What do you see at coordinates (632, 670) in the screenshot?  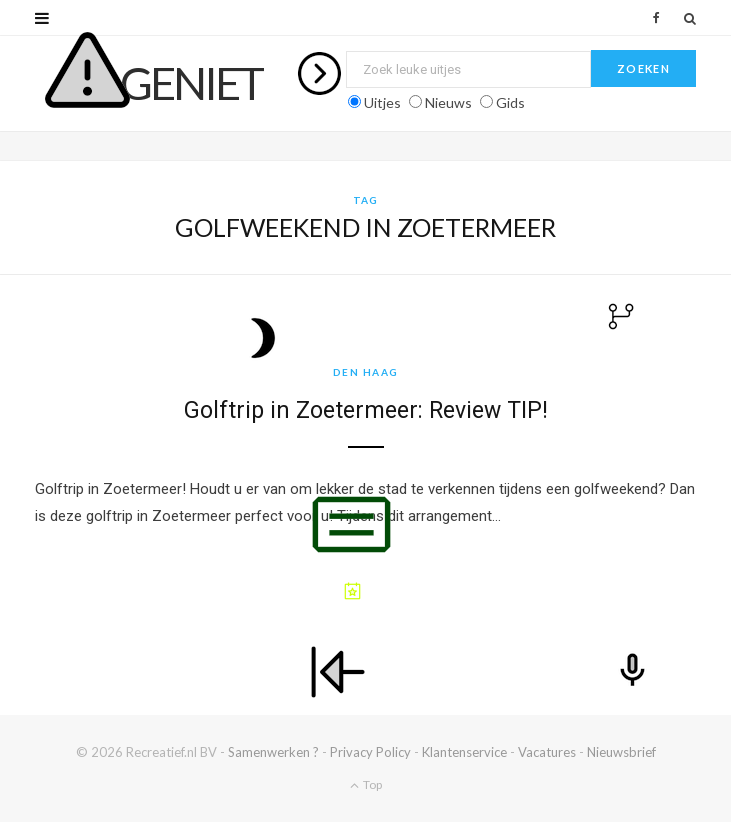 I see `tap to start voice input` at bounding box center [632, 670].